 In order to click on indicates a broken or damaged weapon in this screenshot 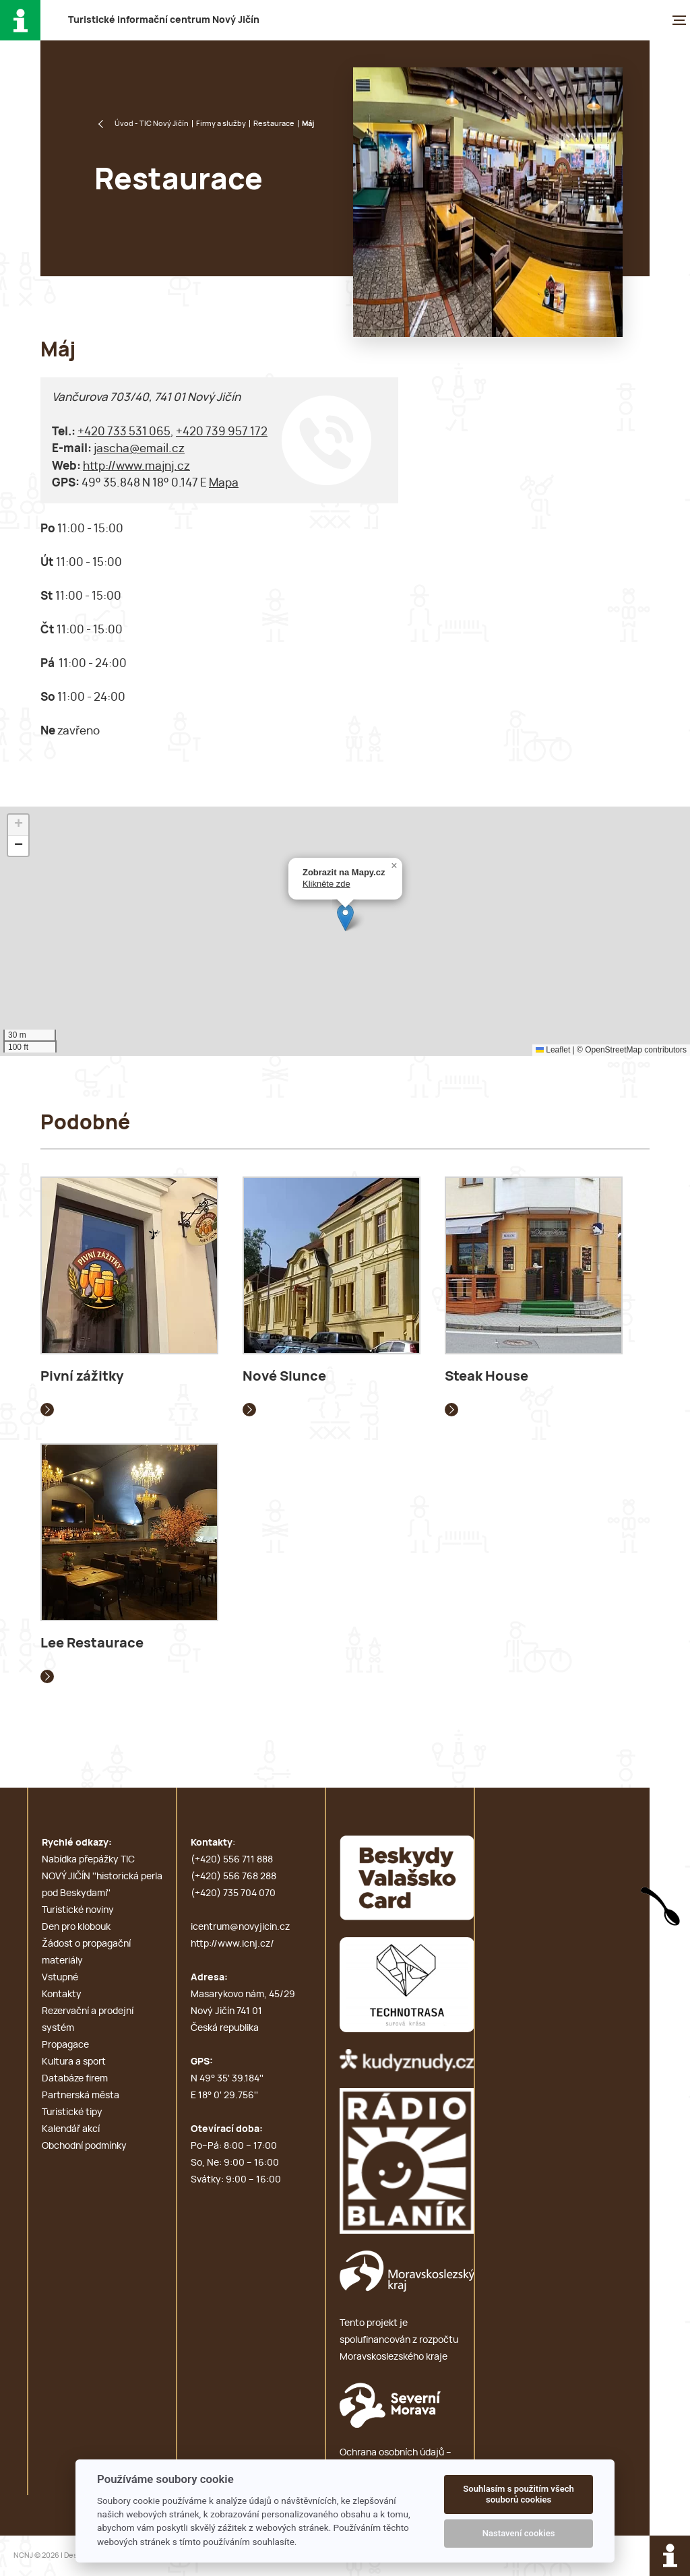, I will do `click(154, 1234)`.